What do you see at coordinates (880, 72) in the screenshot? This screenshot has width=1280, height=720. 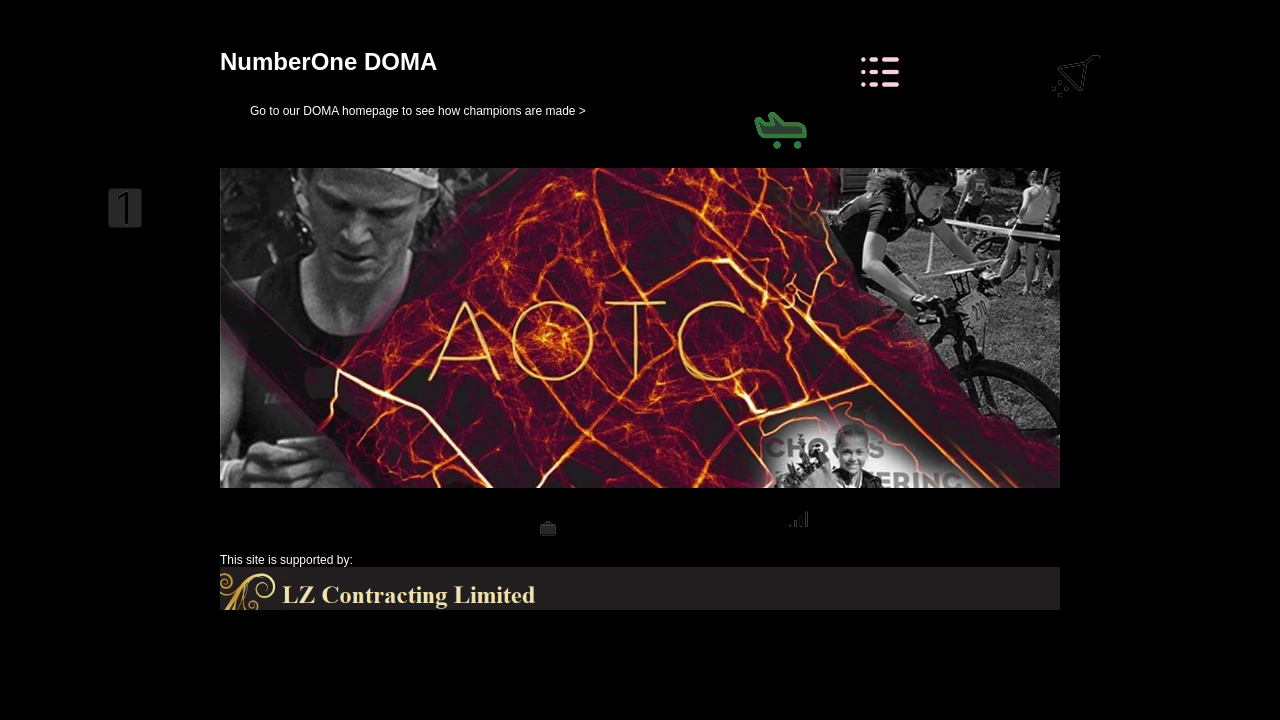 I see `view system logs or activity history` at bounding box center [880, 72].